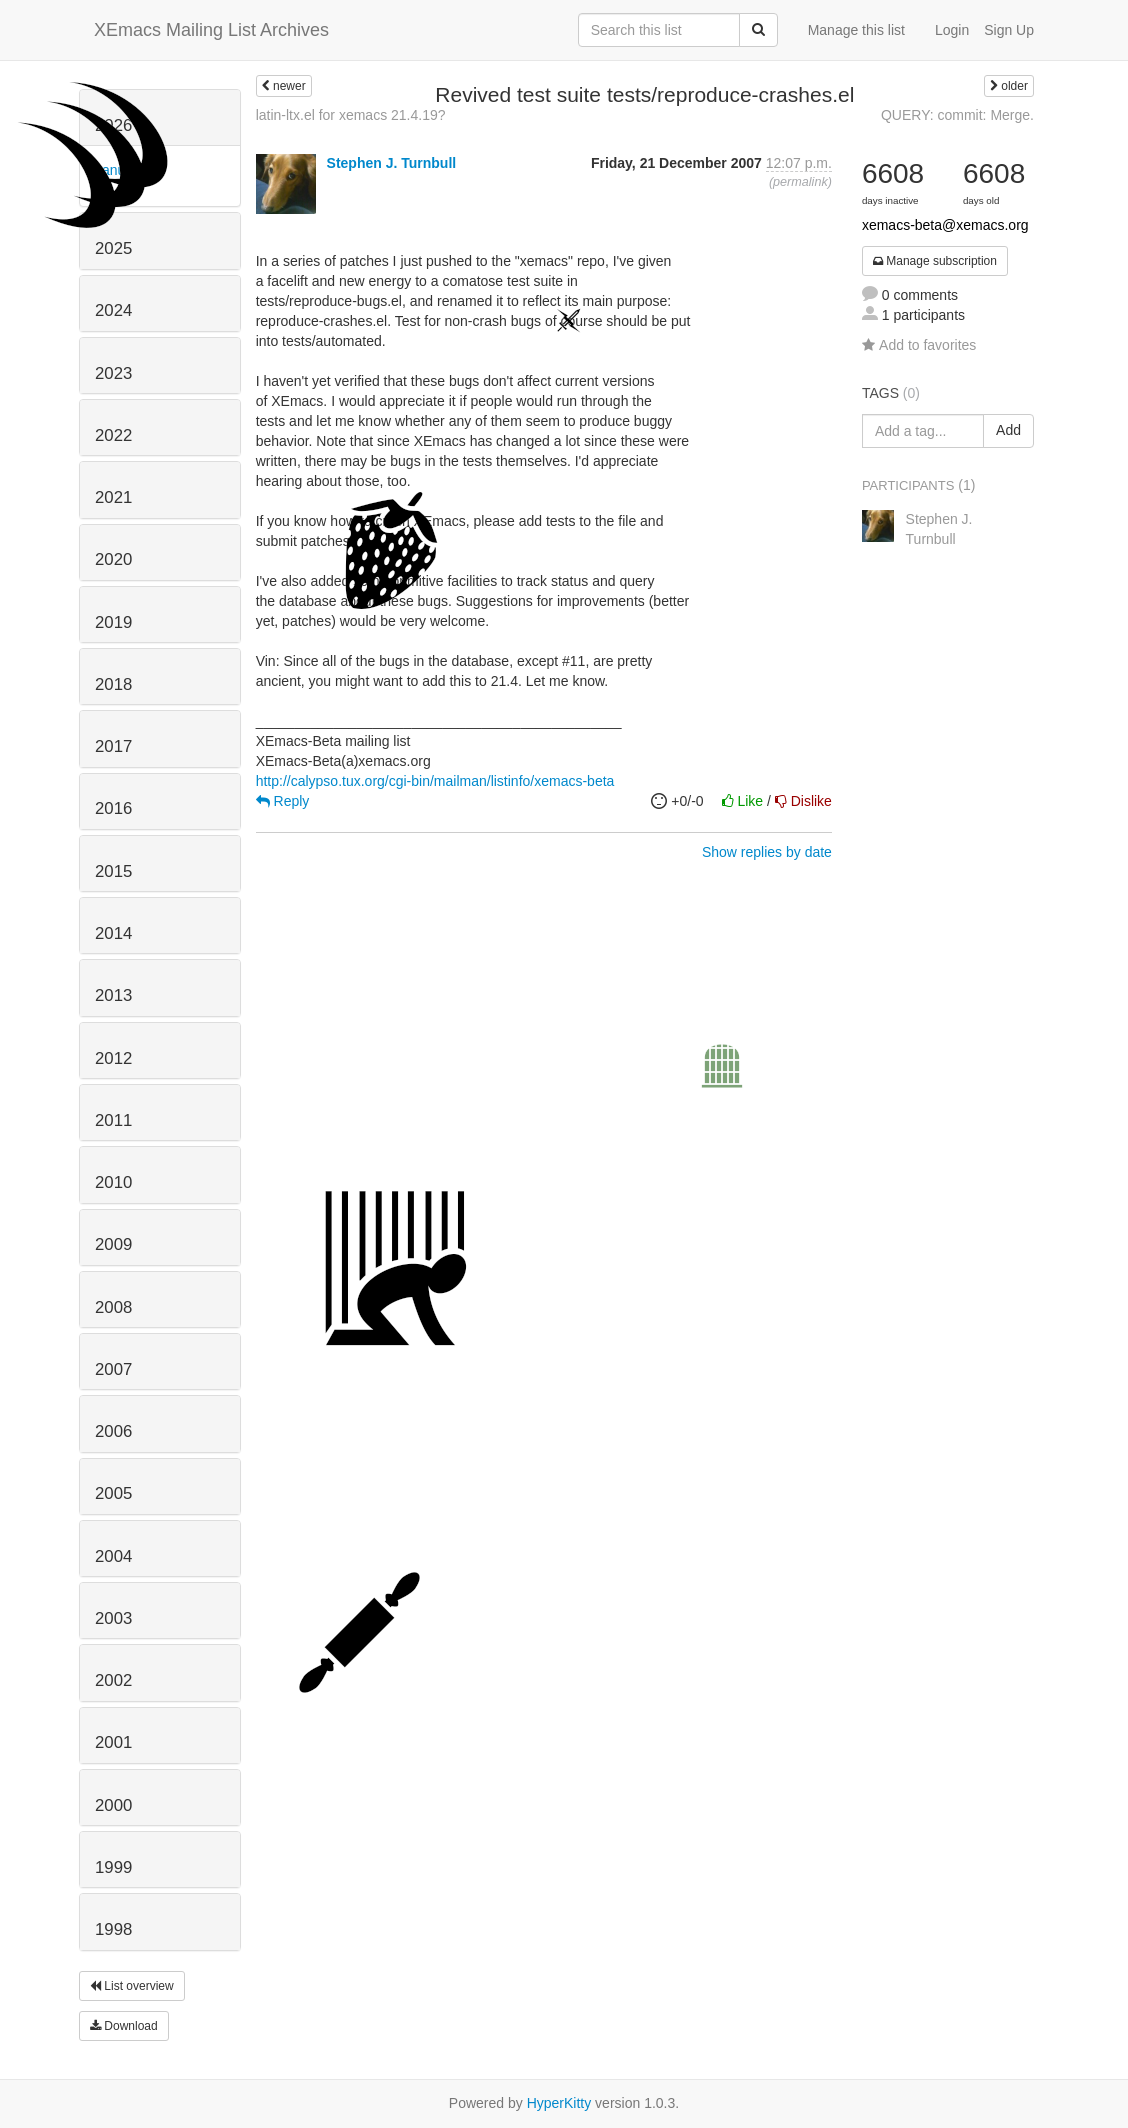  What do you see at coordinates (394, 1268) in the screenshot?
I see `indicates a defeated or game over state` at bounding box center [394, 1268].